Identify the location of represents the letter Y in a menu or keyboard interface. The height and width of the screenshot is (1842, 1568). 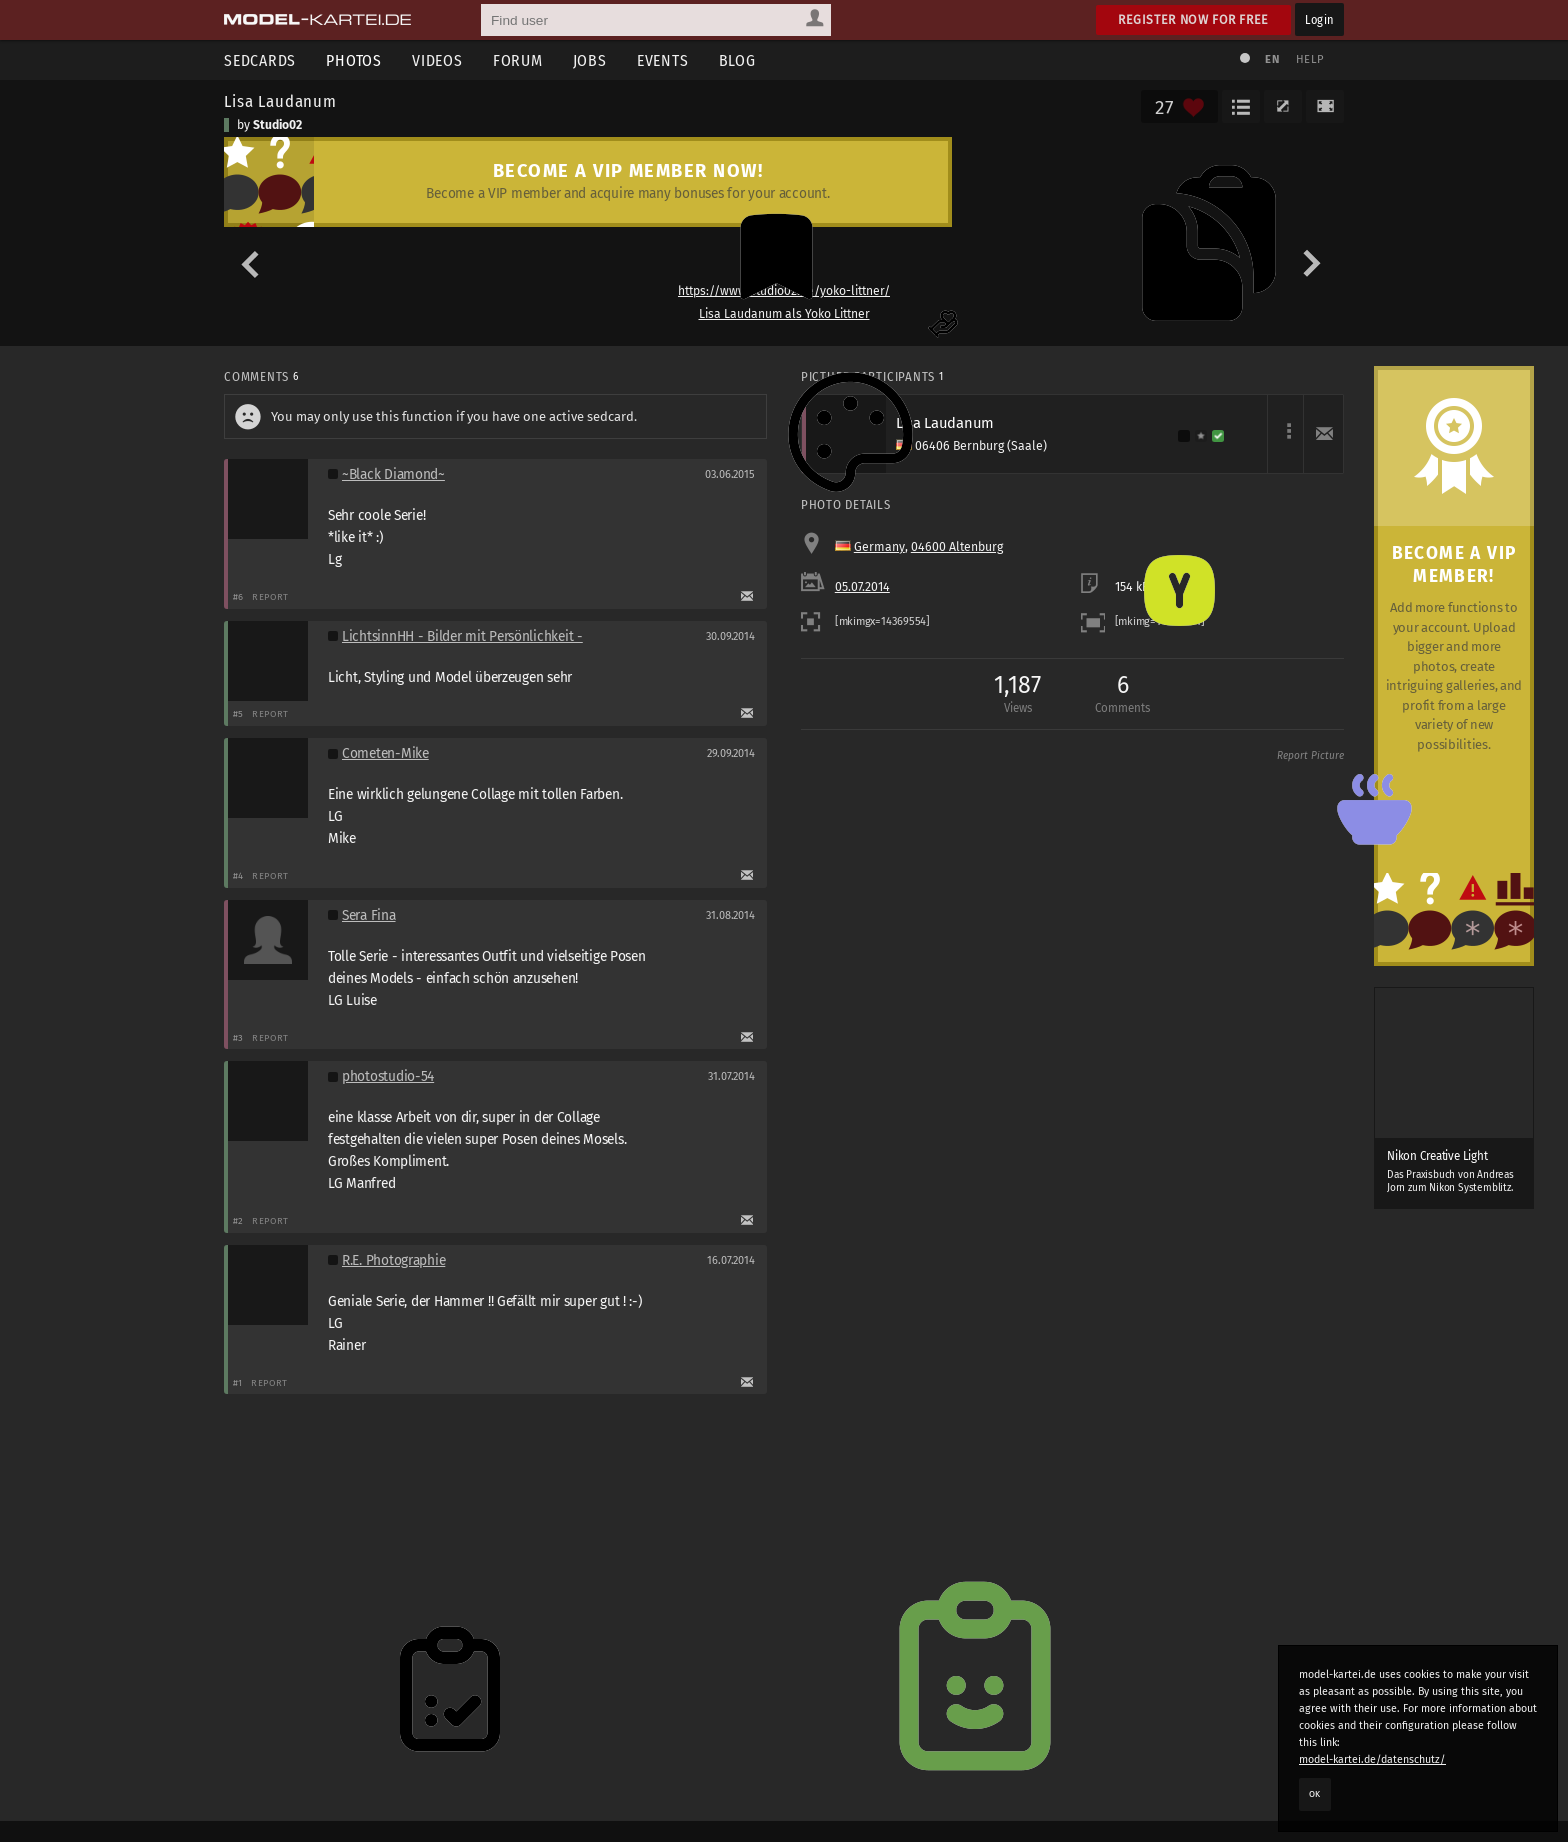
(1179, 590).